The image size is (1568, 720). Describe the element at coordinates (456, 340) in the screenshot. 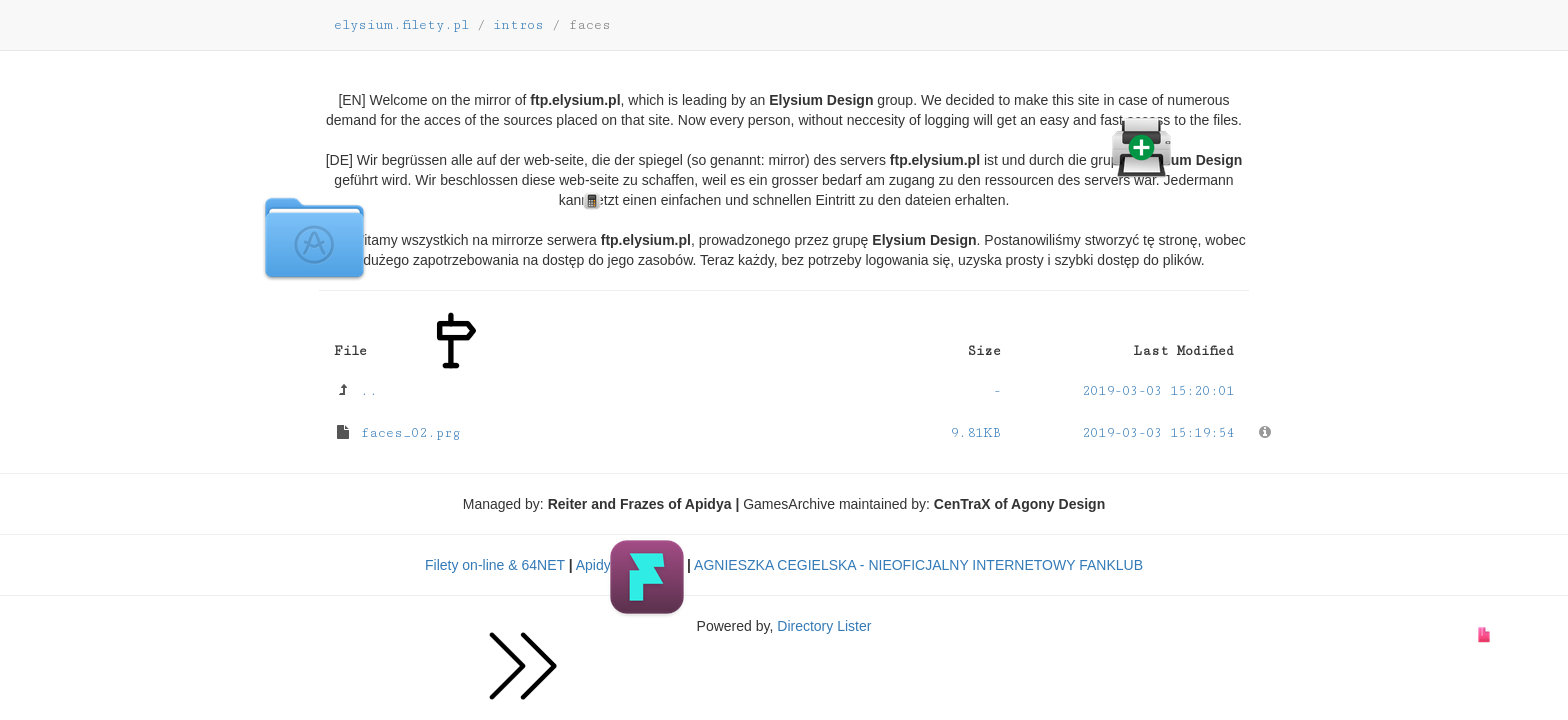

I see `navigate to directions or wayfinding` at that location.